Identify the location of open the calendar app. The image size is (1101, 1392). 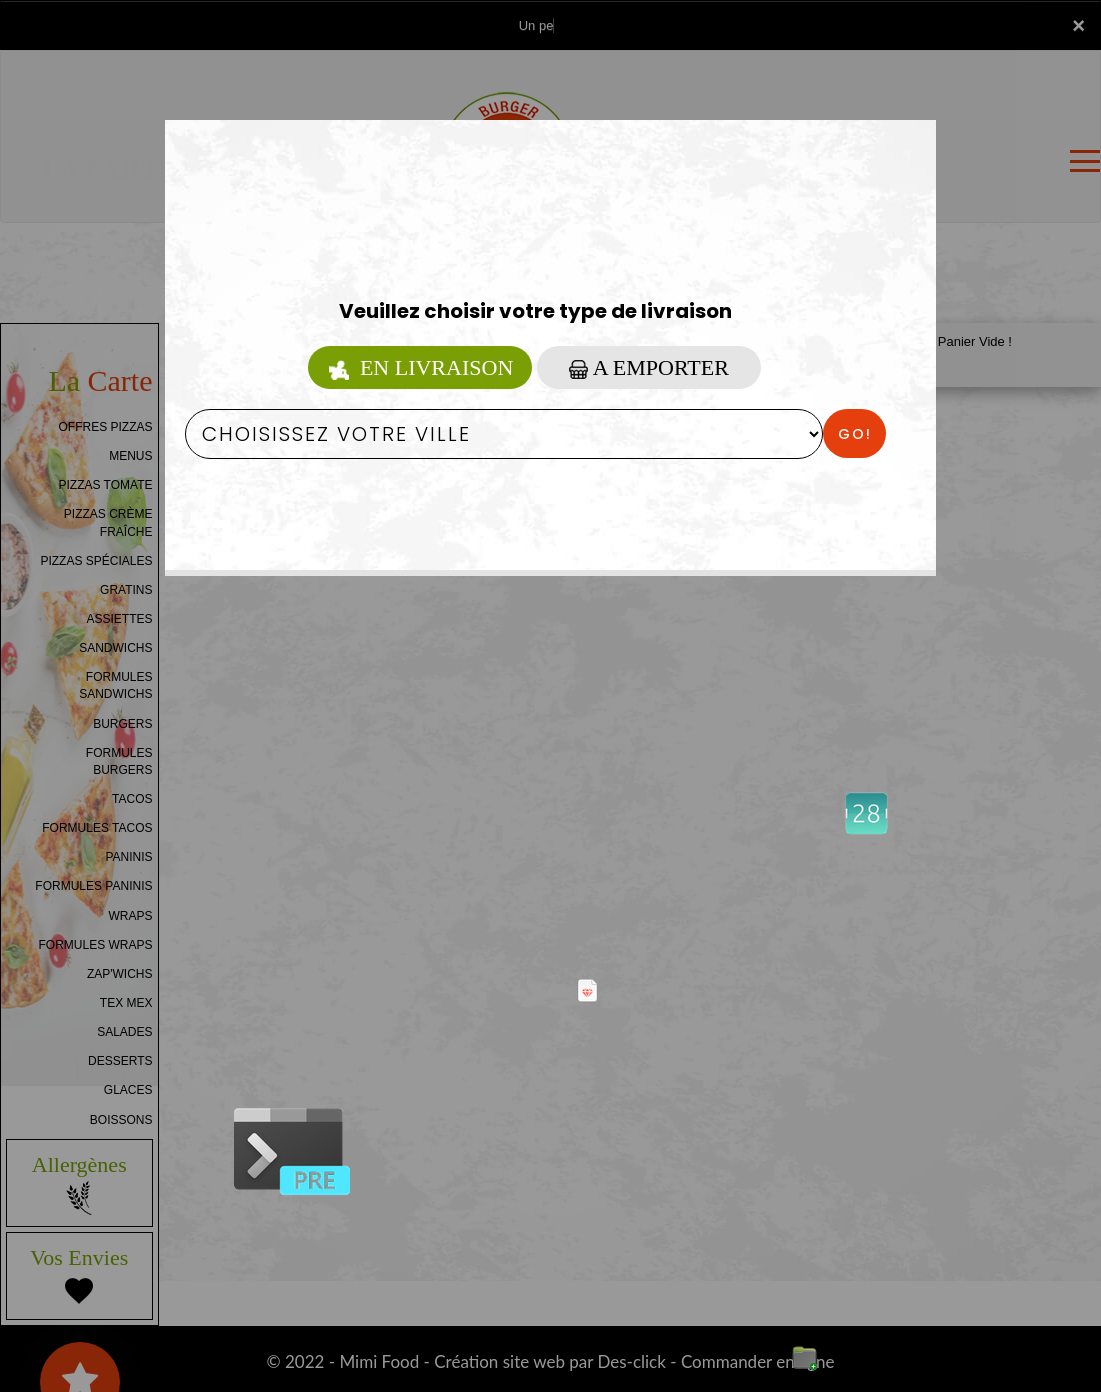
(866, 813).